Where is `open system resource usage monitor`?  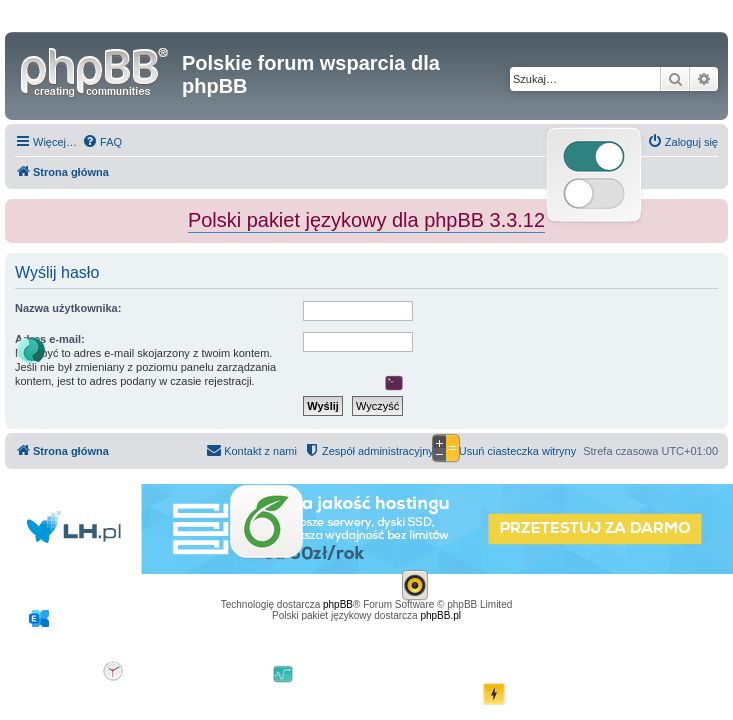
open system resource usage monitor is located at coordinates (283, 674).